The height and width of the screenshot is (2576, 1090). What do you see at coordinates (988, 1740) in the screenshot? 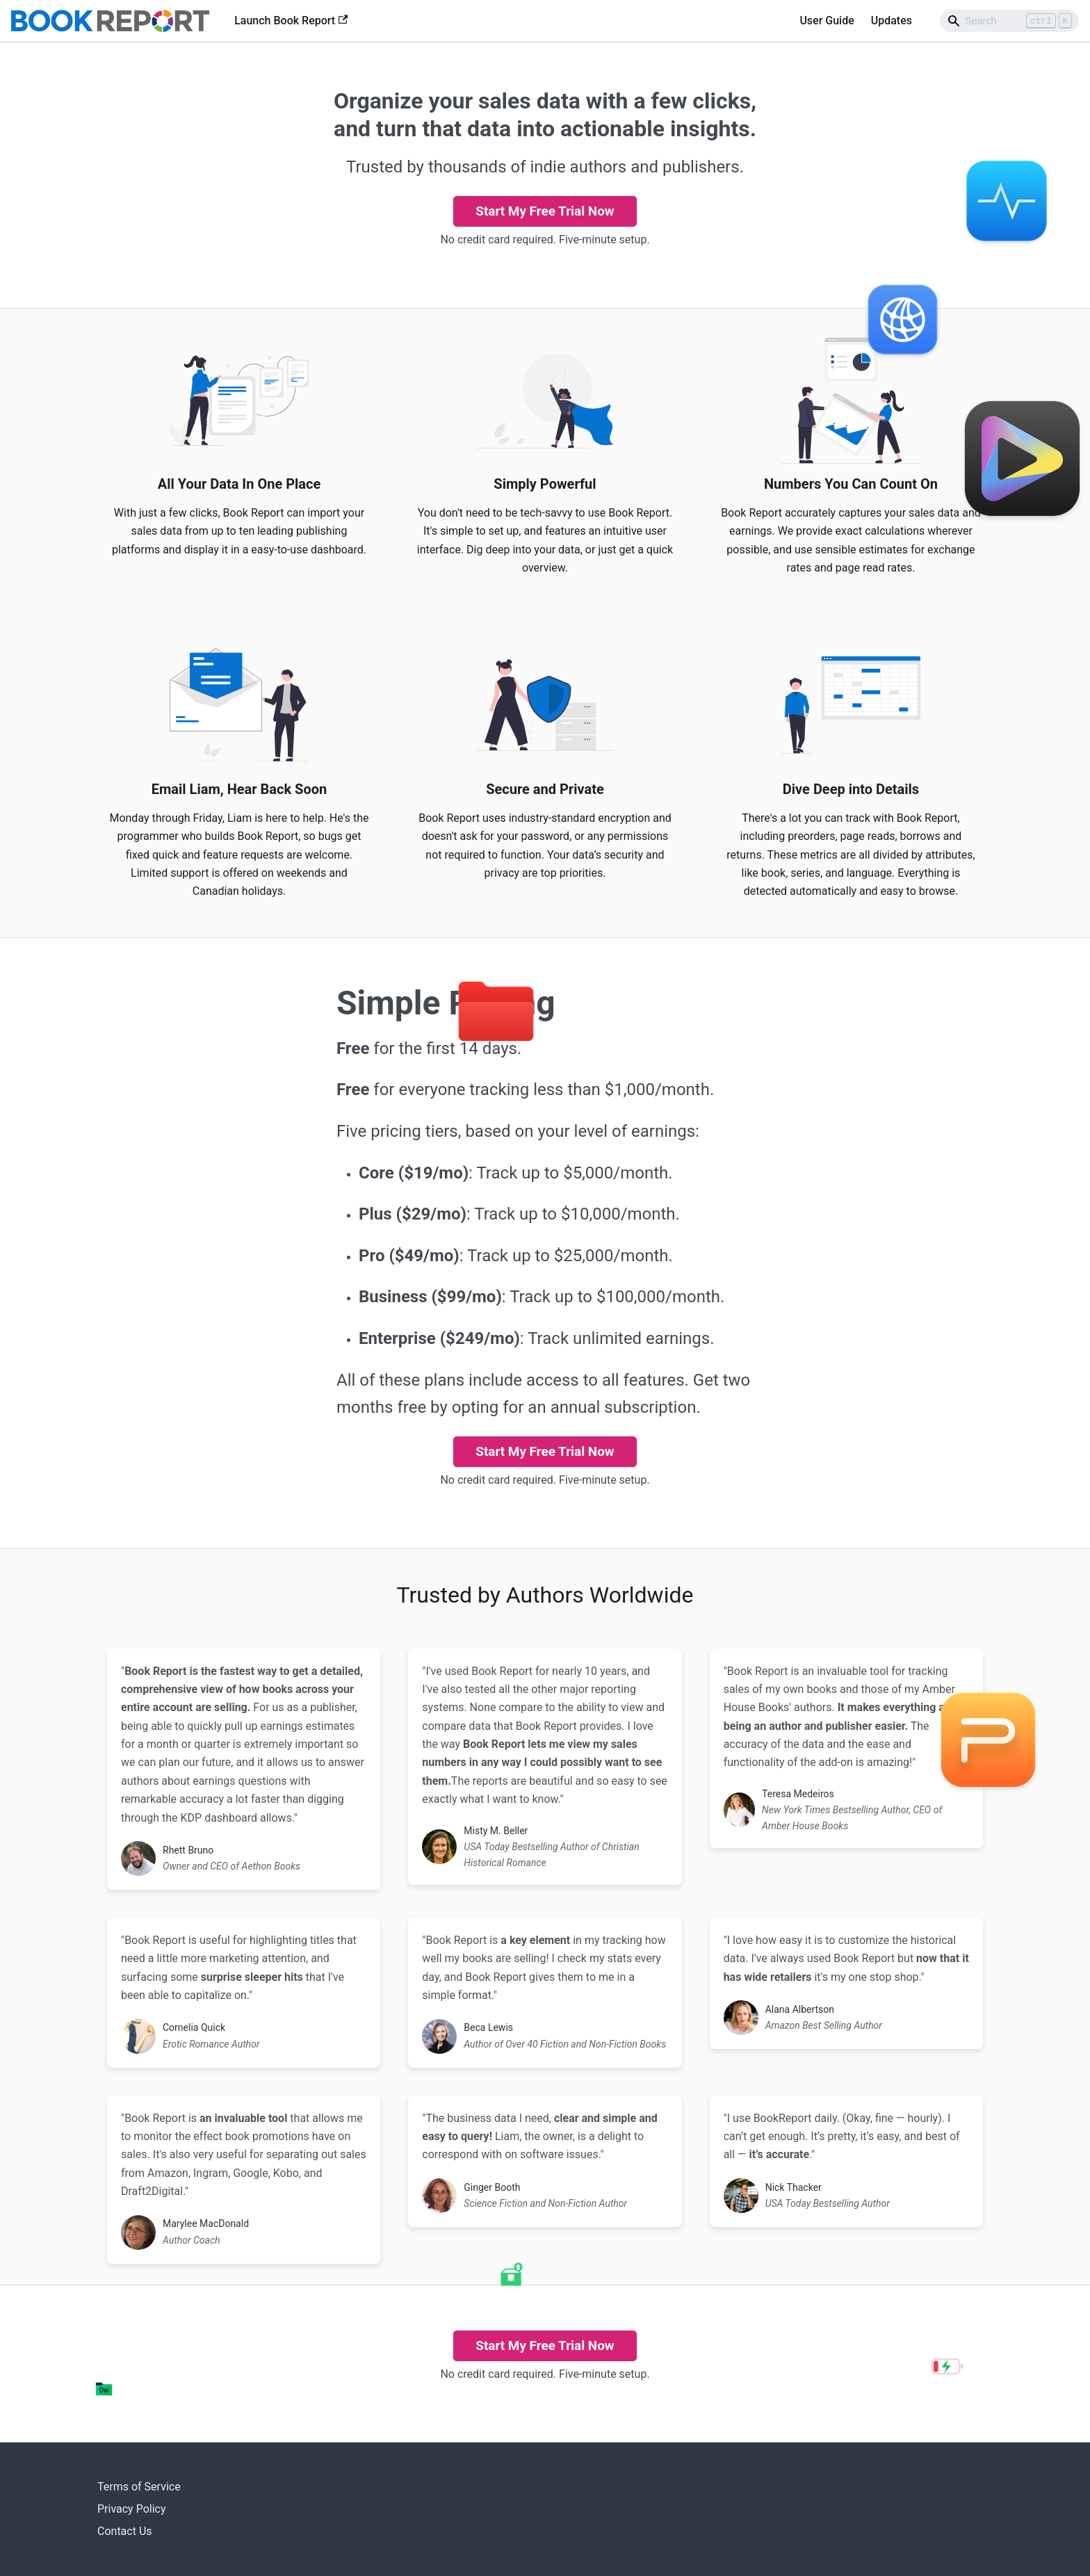
I see `open wps presentation app` at bounding box center [988, 1740].